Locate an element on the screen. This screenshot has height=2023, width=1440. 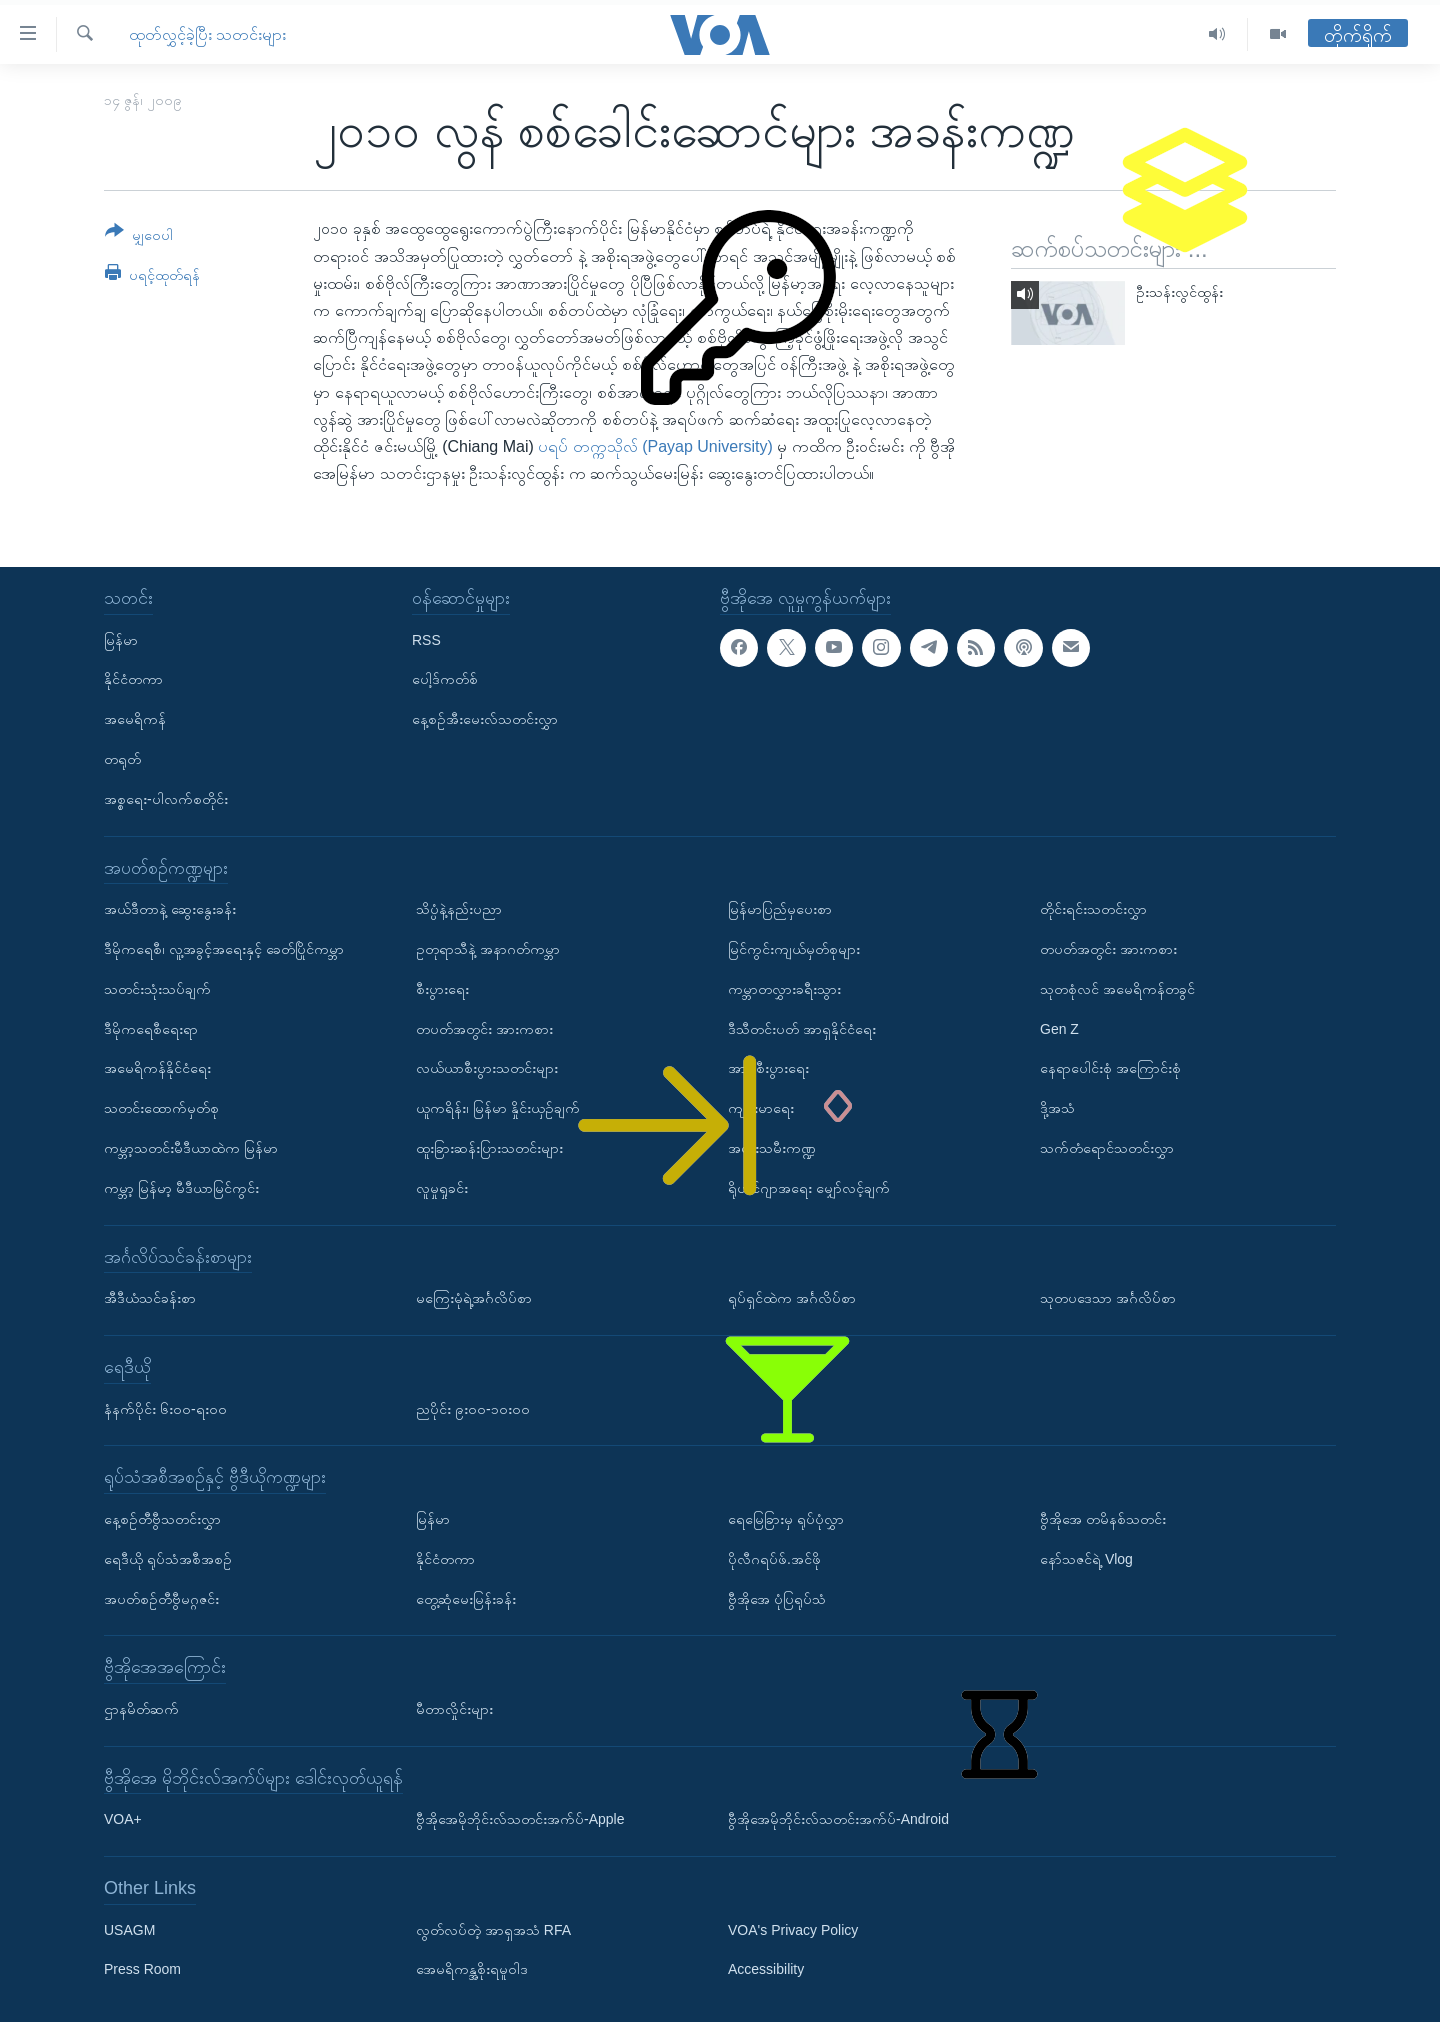
send layer to back is located at coordinates (1185, 190).